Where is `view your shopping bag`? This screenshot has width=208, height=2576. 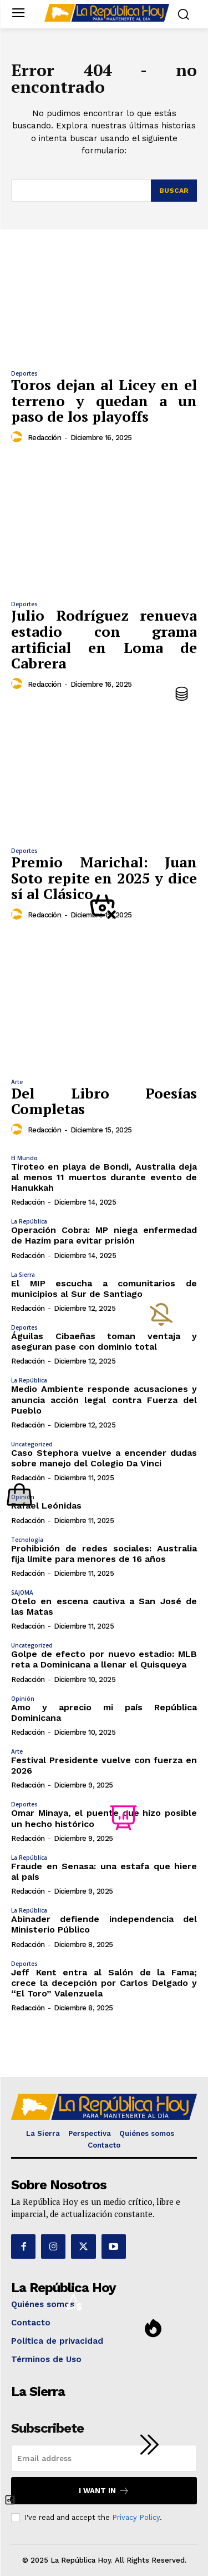
view your shopping bag is located at coordinates (19, 1496).